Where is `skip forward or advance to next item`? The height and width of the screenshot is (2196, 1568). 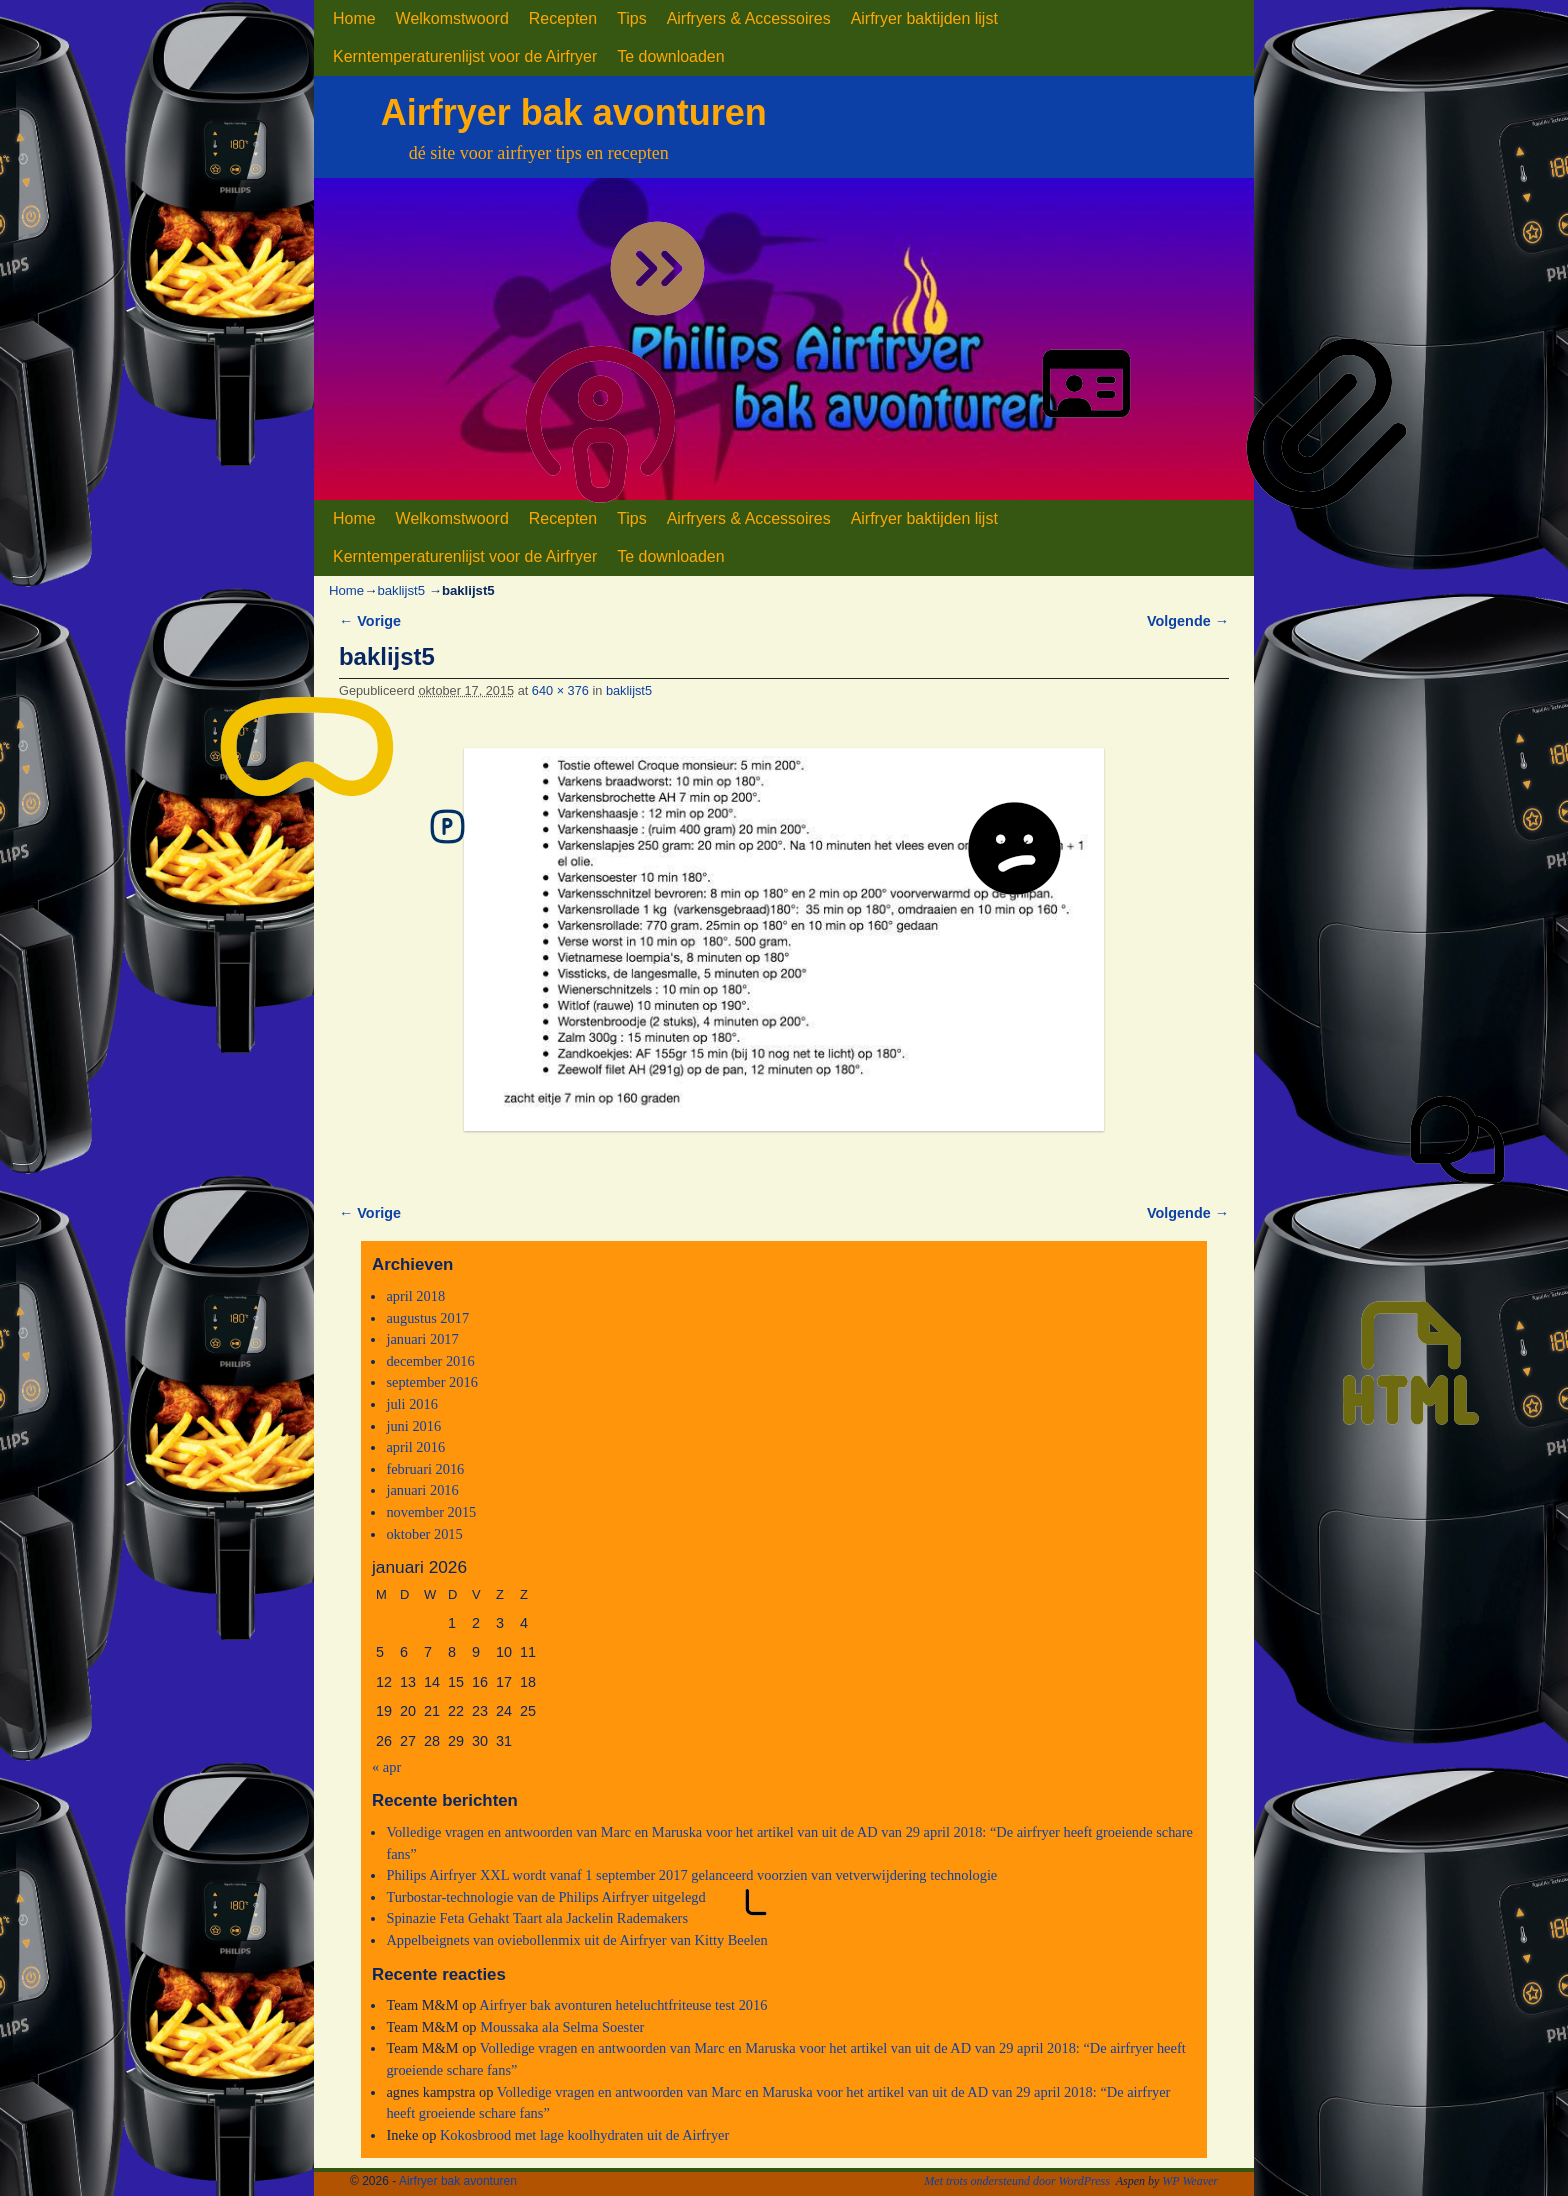
skip forward or advance to next item is located at coordinates (657, 268).